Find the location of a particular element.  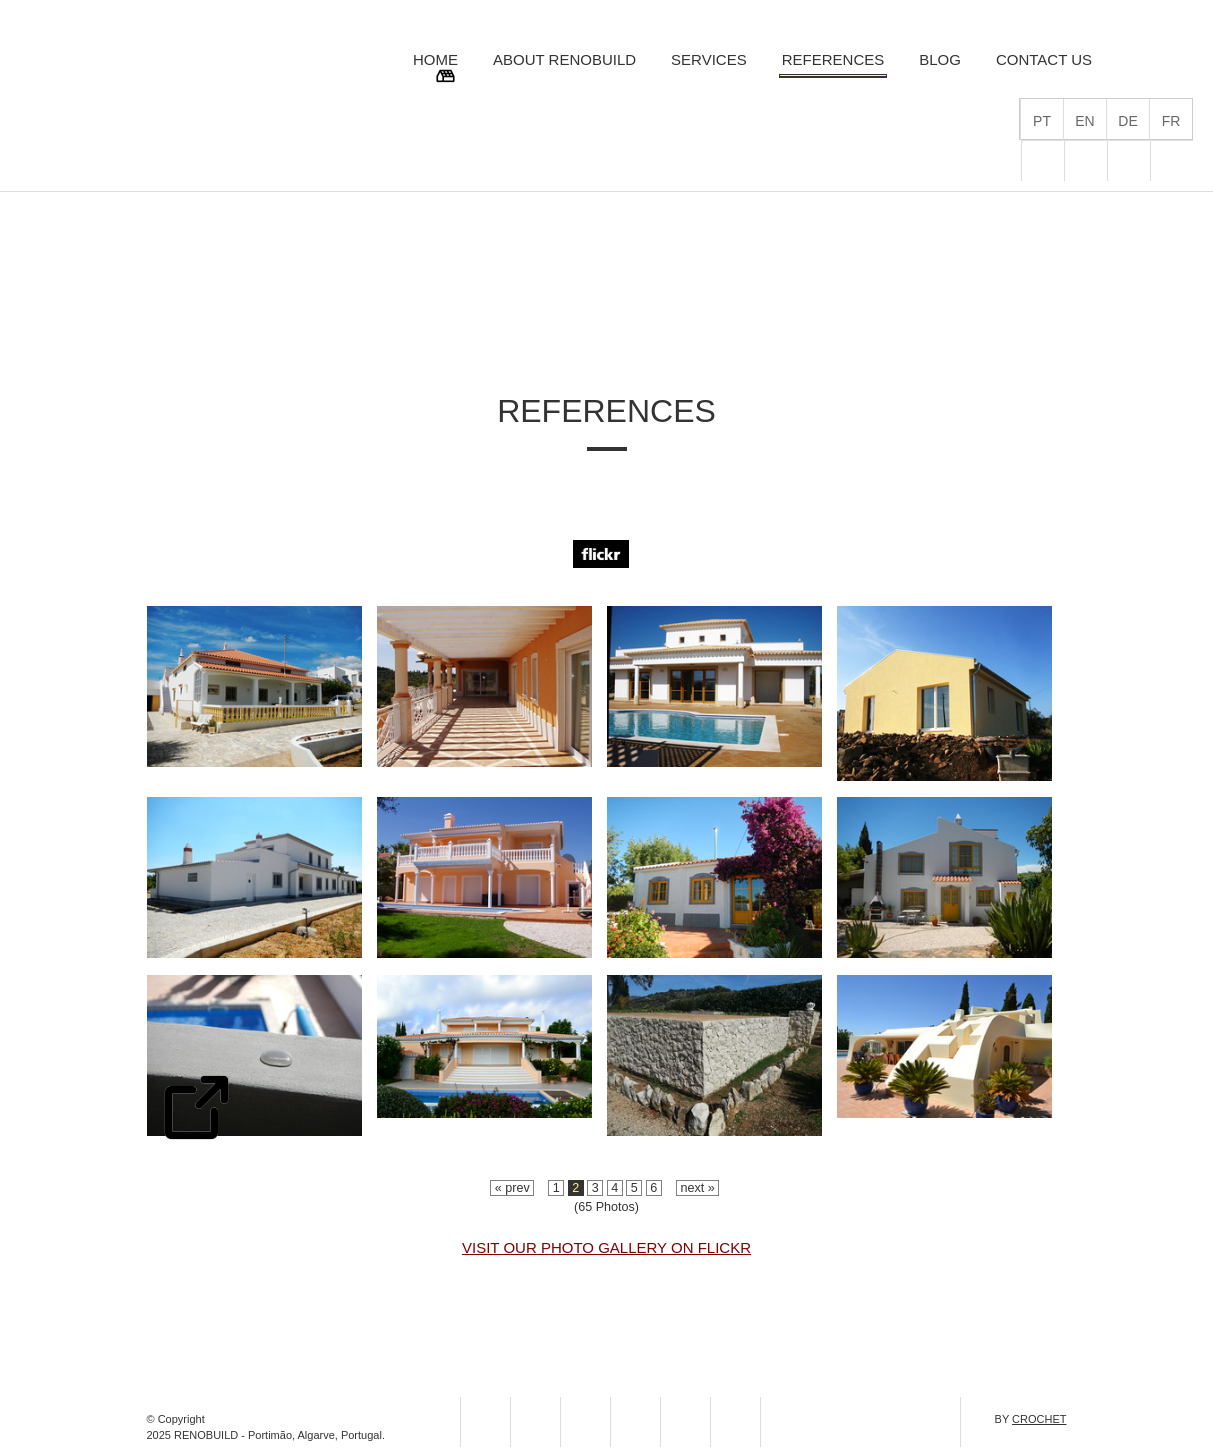

access solar energy or roof panel settings is located at coordinates (445, 76).